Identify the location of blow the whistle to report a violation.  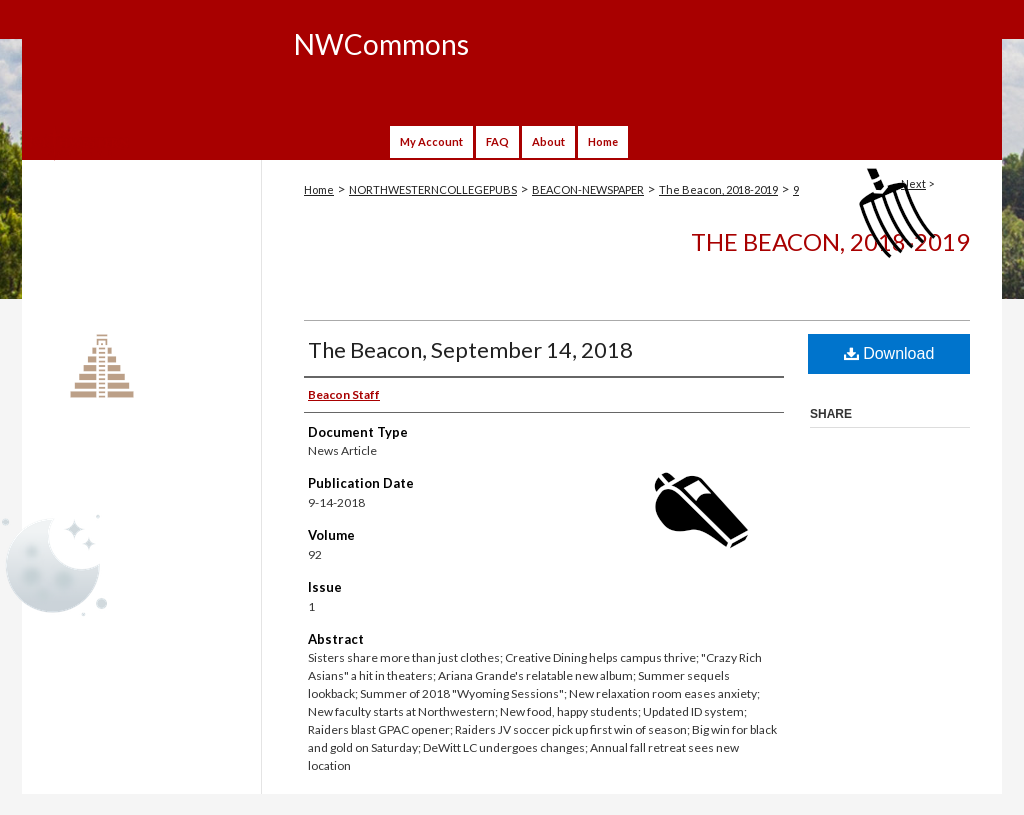
(701, 510).